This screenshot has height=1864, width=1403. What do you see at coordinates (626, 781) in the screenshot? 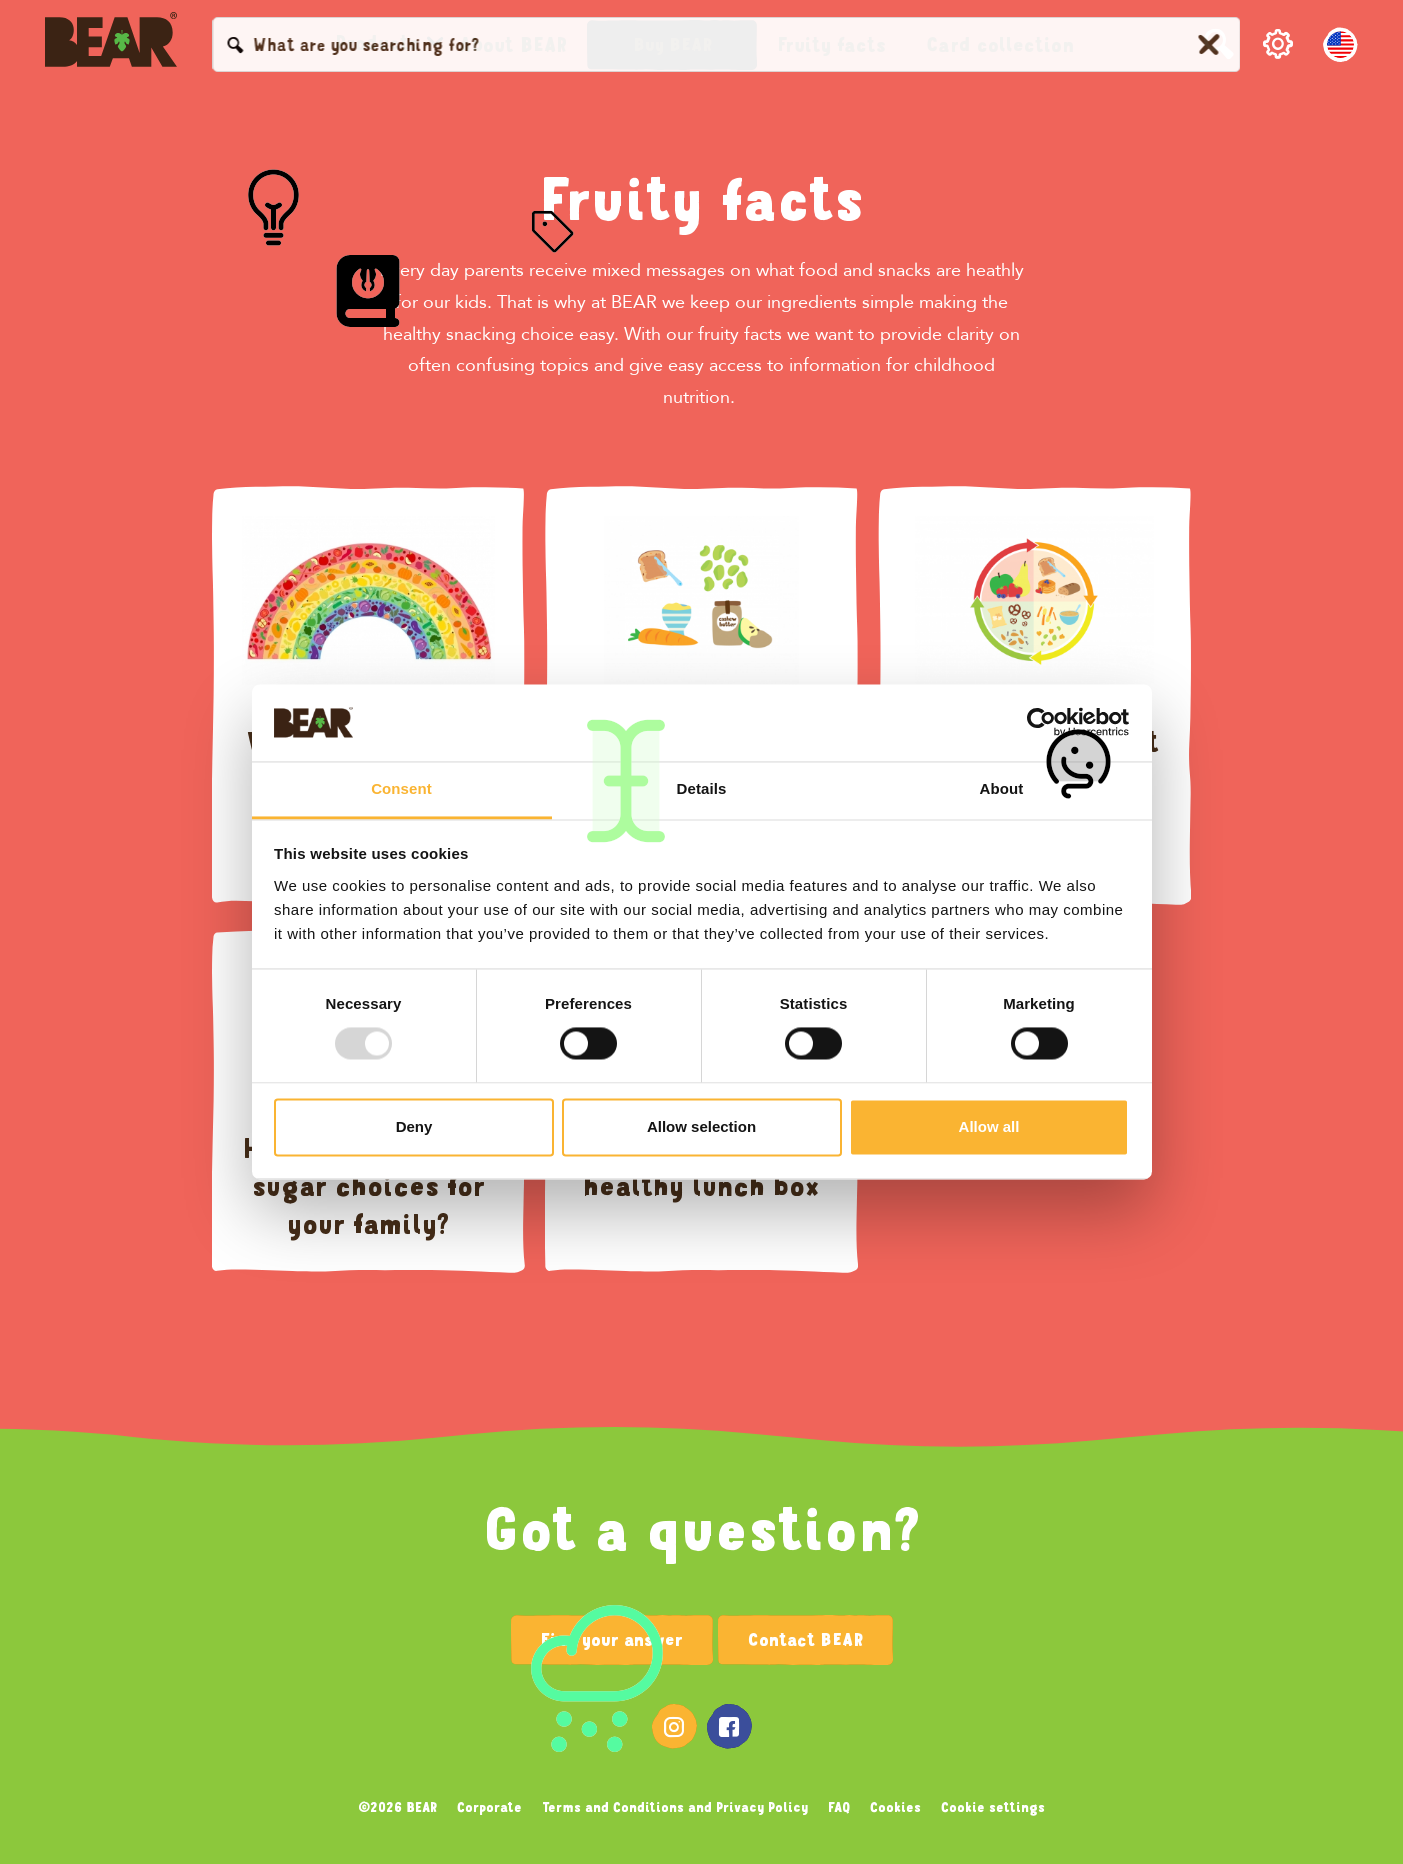
I see `text input cursor indicating editable field` at bounding box center [626, 781].